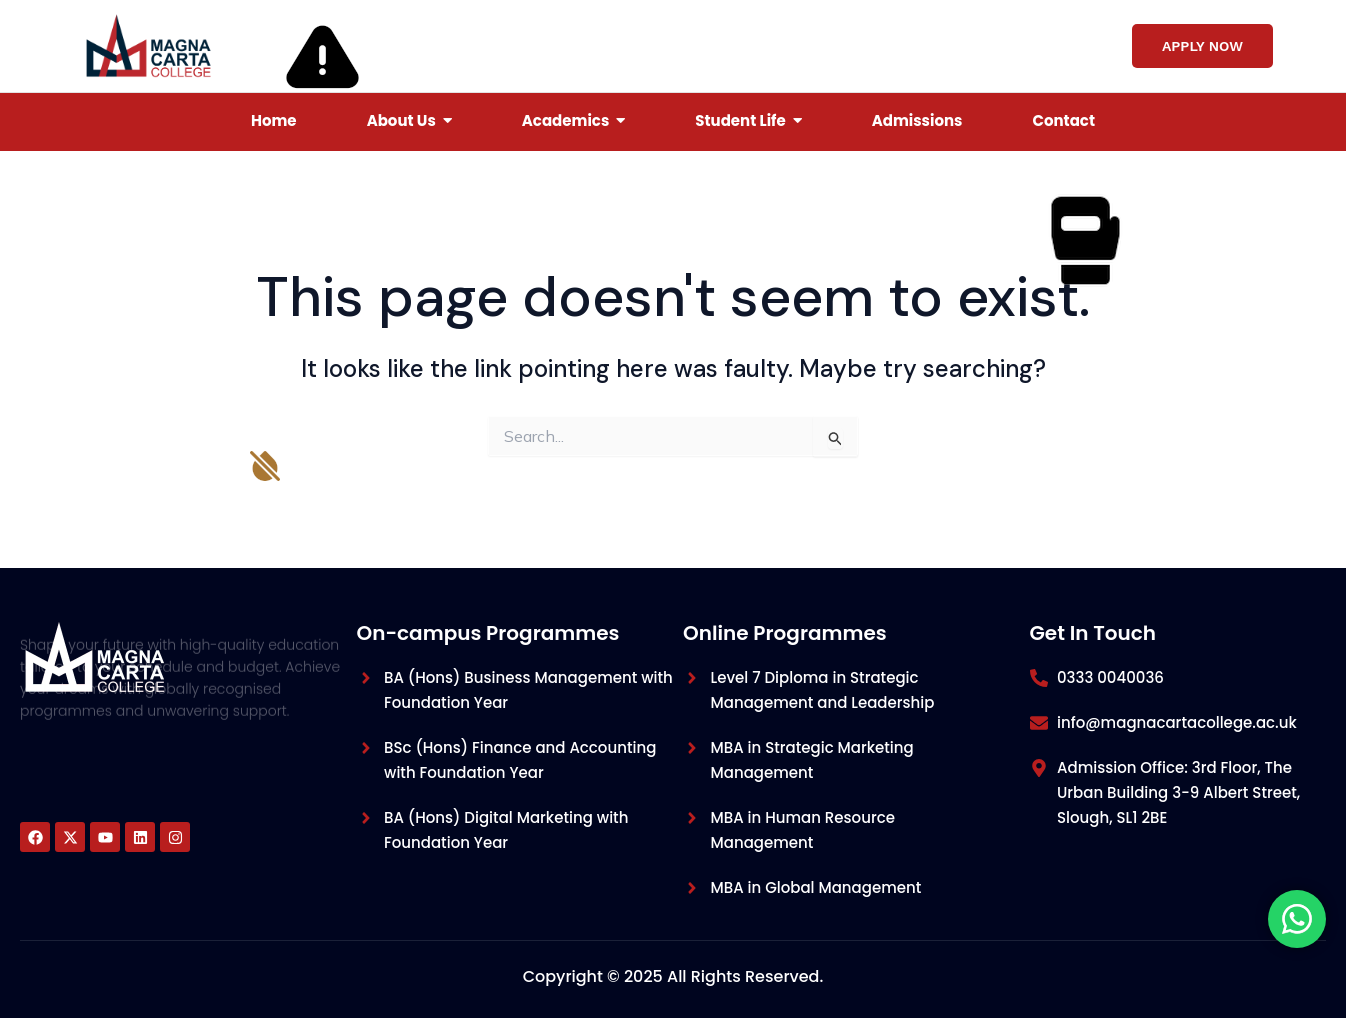 This screenshot has width=1346, height=1018. What do you see at coordinates (265, 466) in the screenshot?
I see `disable water or liquid-related features` at bounding box center [265, 466].